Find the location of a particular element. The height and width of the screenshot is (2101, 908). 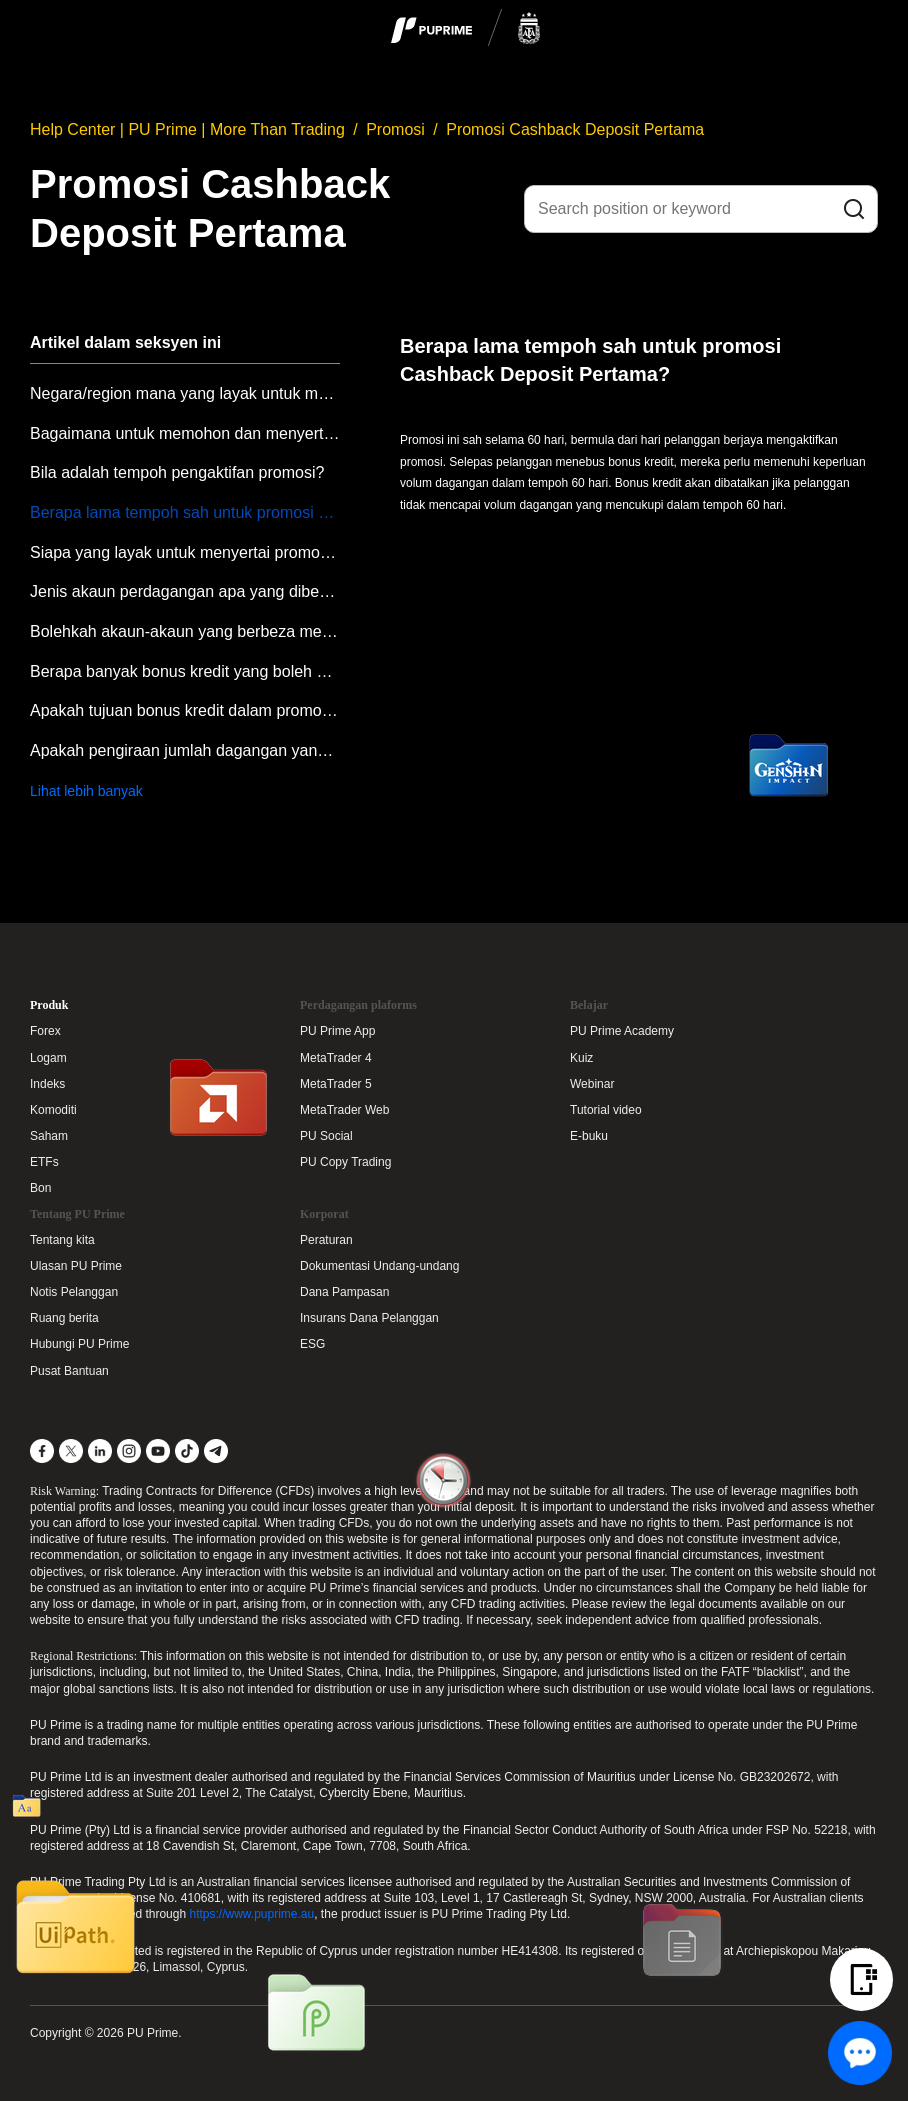

open android pie system files folder is located at coordinates (316, 2015).